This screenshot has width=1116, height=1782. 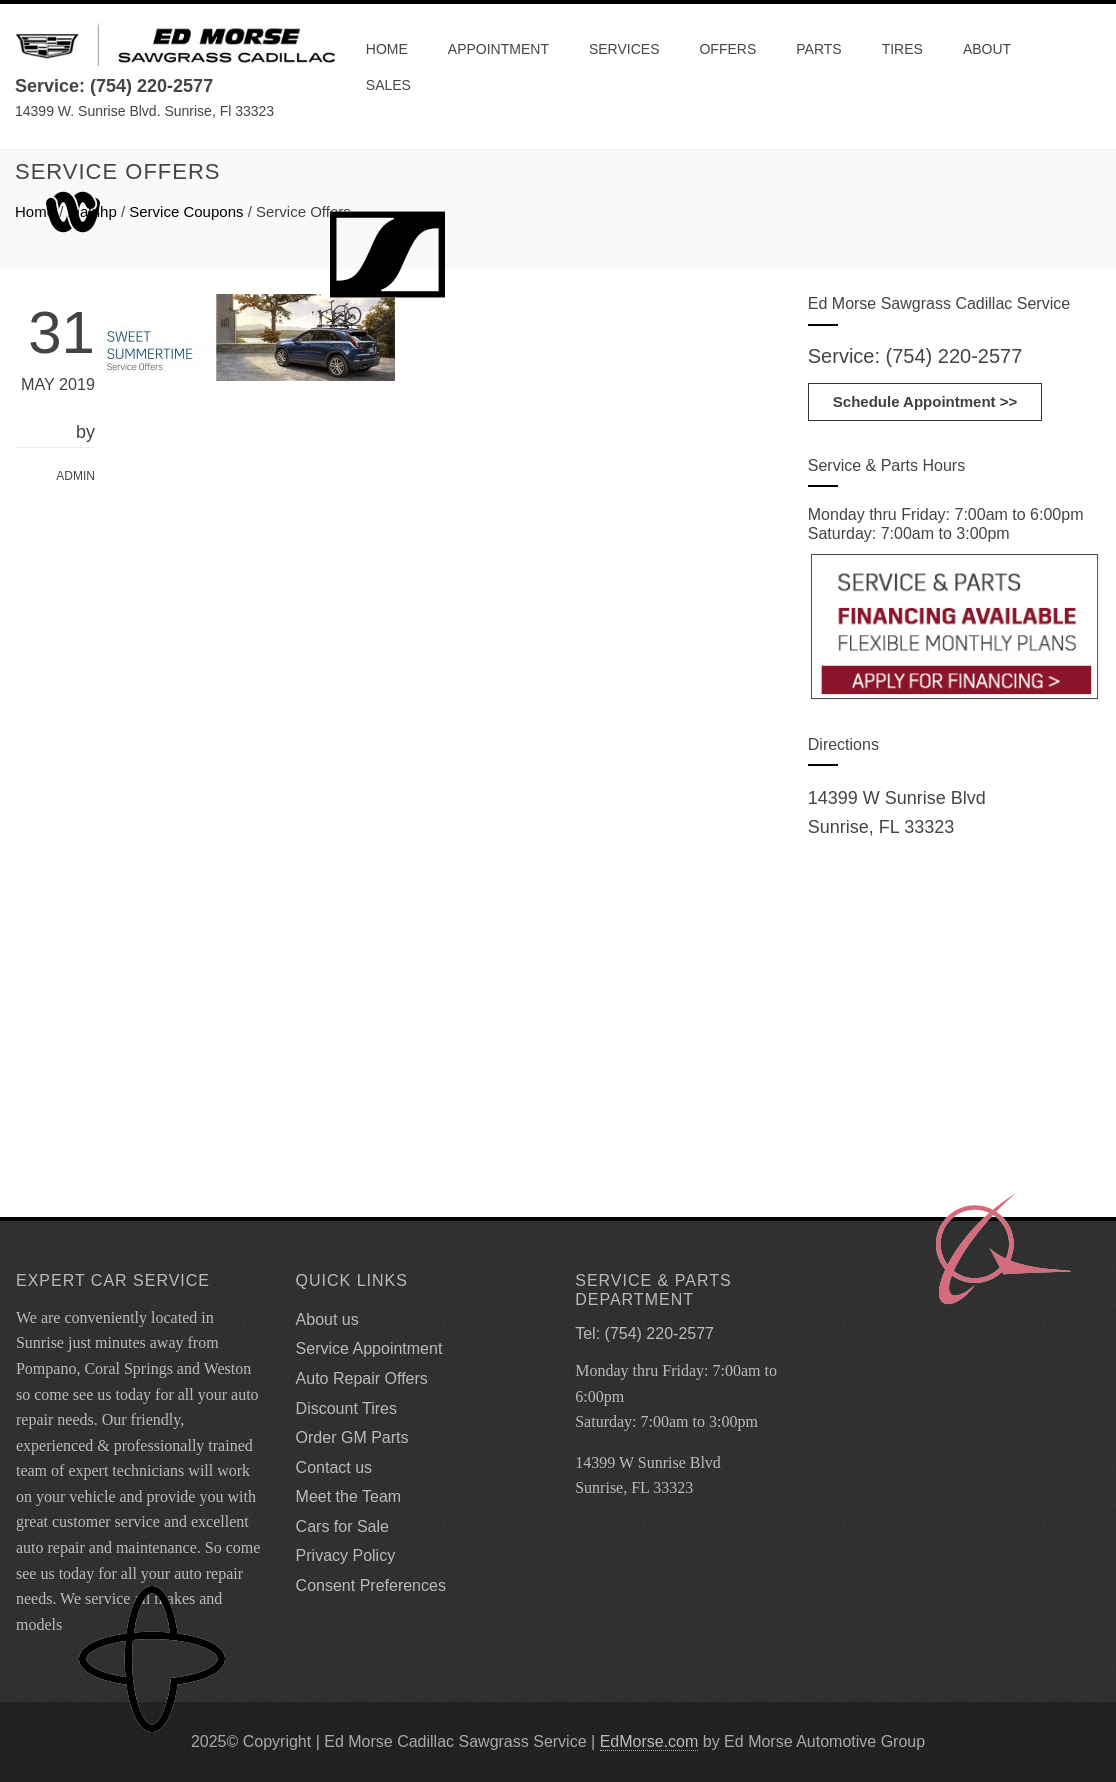 I want to click on boeing company logo, so click(x=1003, y=1248).